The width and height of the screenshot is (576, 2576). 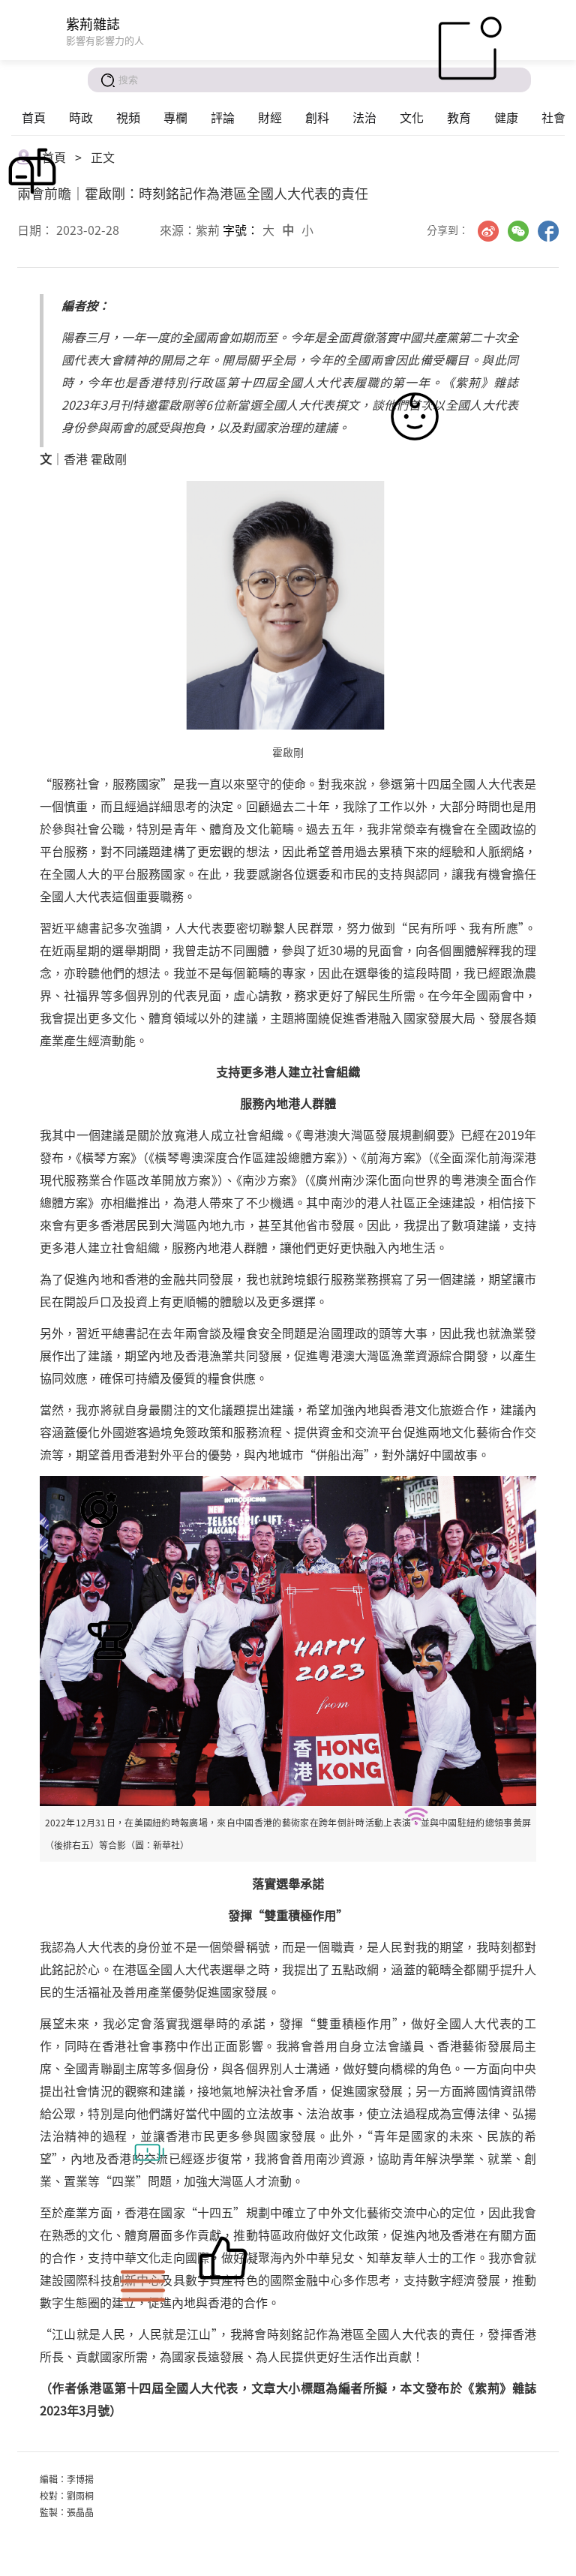 What do you see at coordinates (32, 172) in the screenshot?
I see `access your mailbox or inbox` at bounding box center [32, 172].